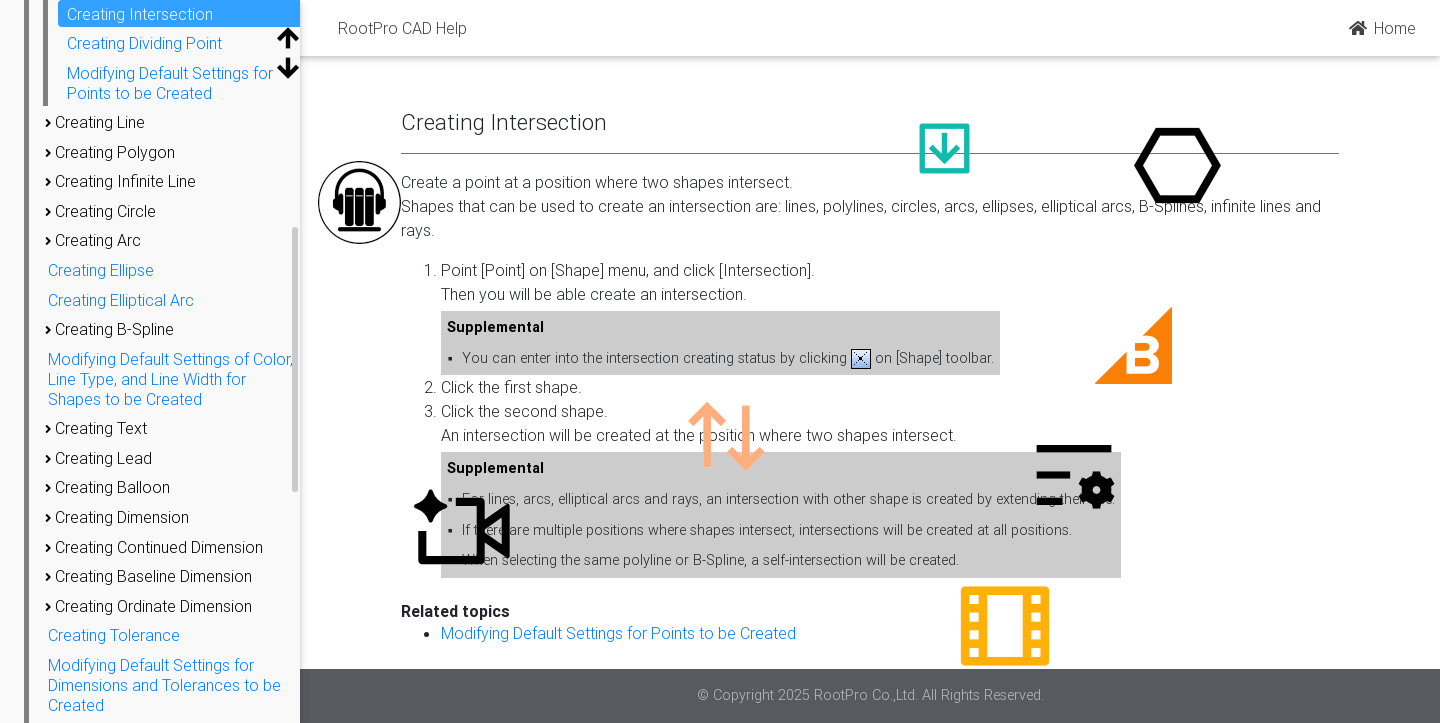 The image size is (1440, 723). Describe the element at coordinates (464, 531) in the screenshot. I see `enable AI-powered video features` at that location.